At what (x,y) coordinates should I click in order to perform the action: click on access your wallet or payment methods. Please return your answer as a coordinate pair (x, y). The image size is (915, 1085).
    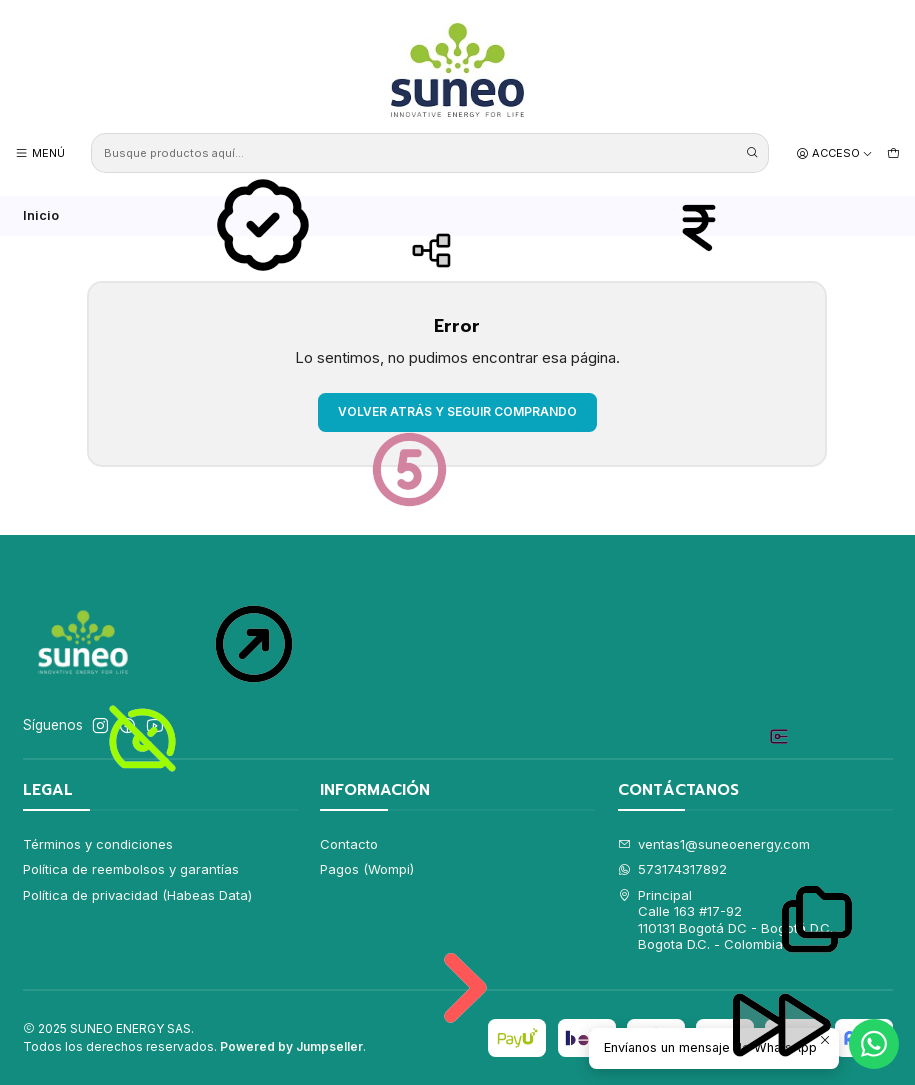
    Looking at the image, I should click on (778, 736).